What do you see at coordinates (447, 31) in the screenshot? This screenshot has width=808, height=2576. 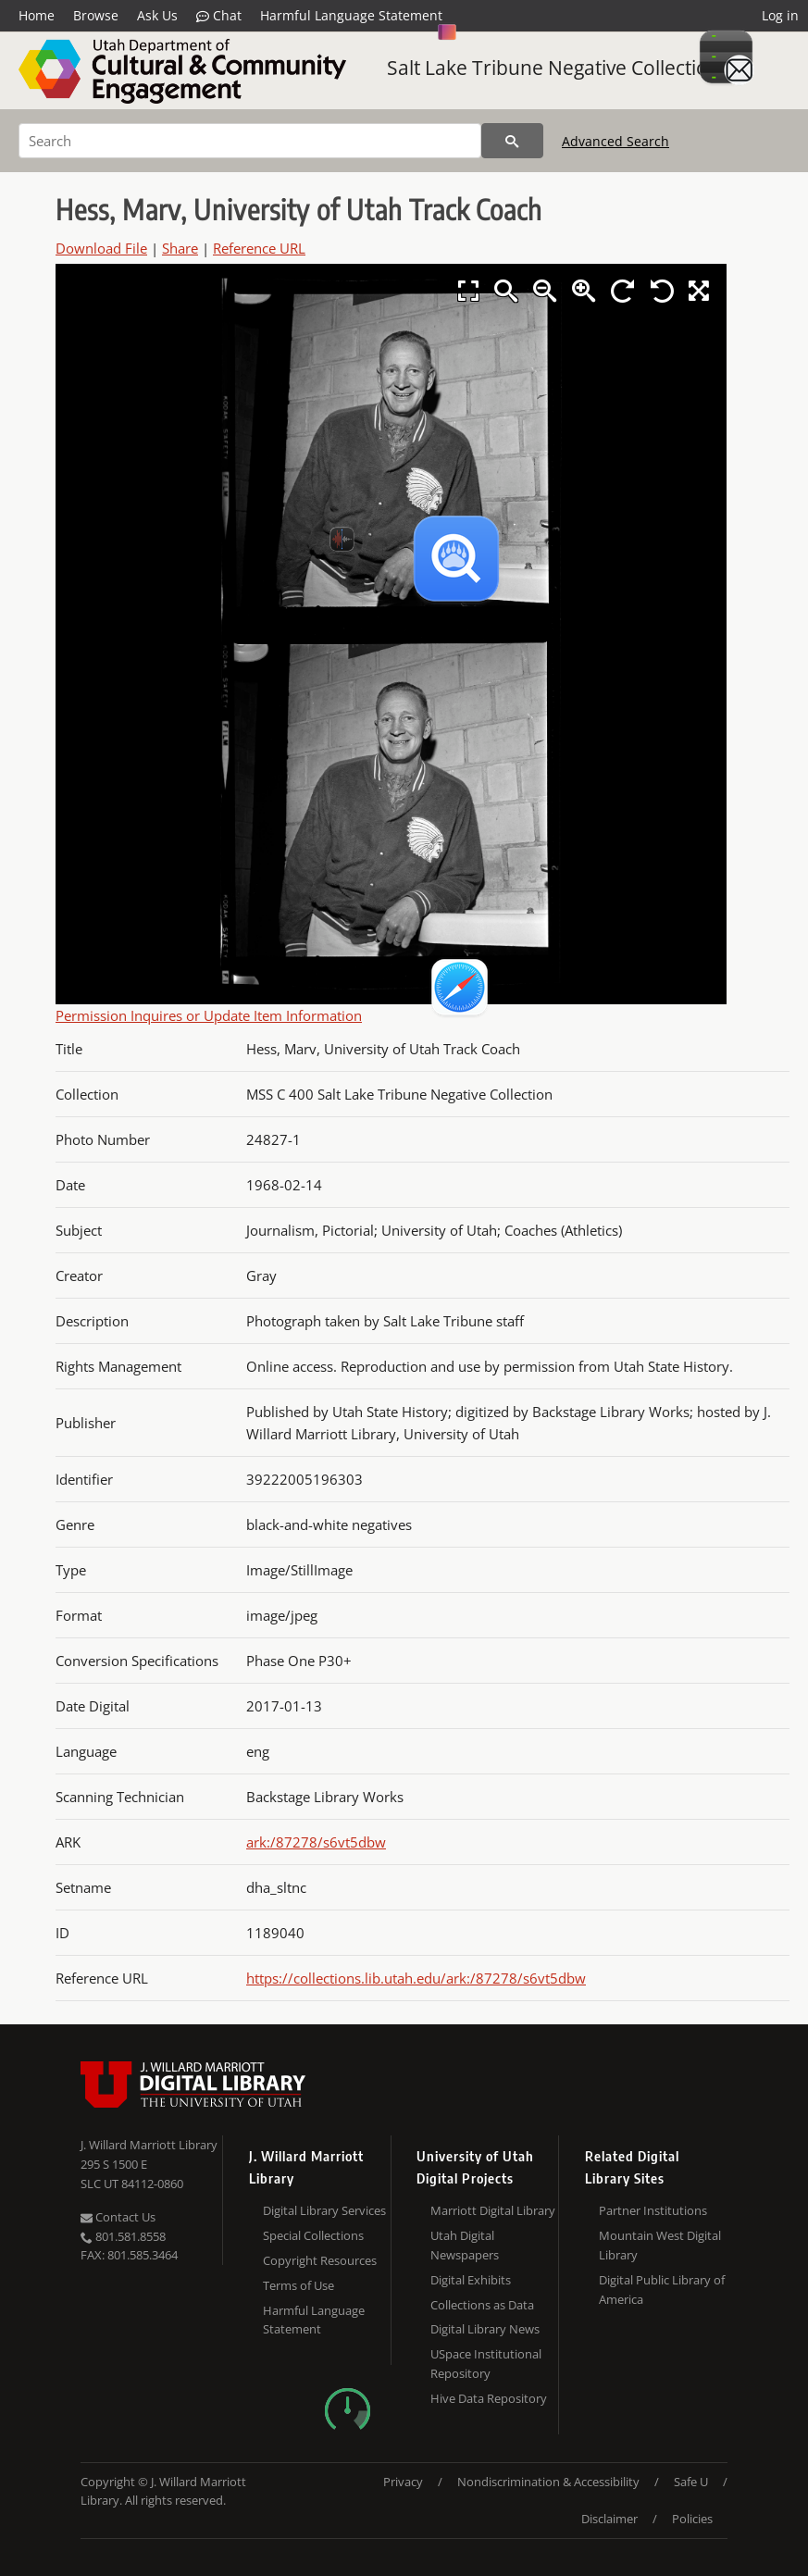 I see `access the desktop folder` at bounding box center [447, 31].